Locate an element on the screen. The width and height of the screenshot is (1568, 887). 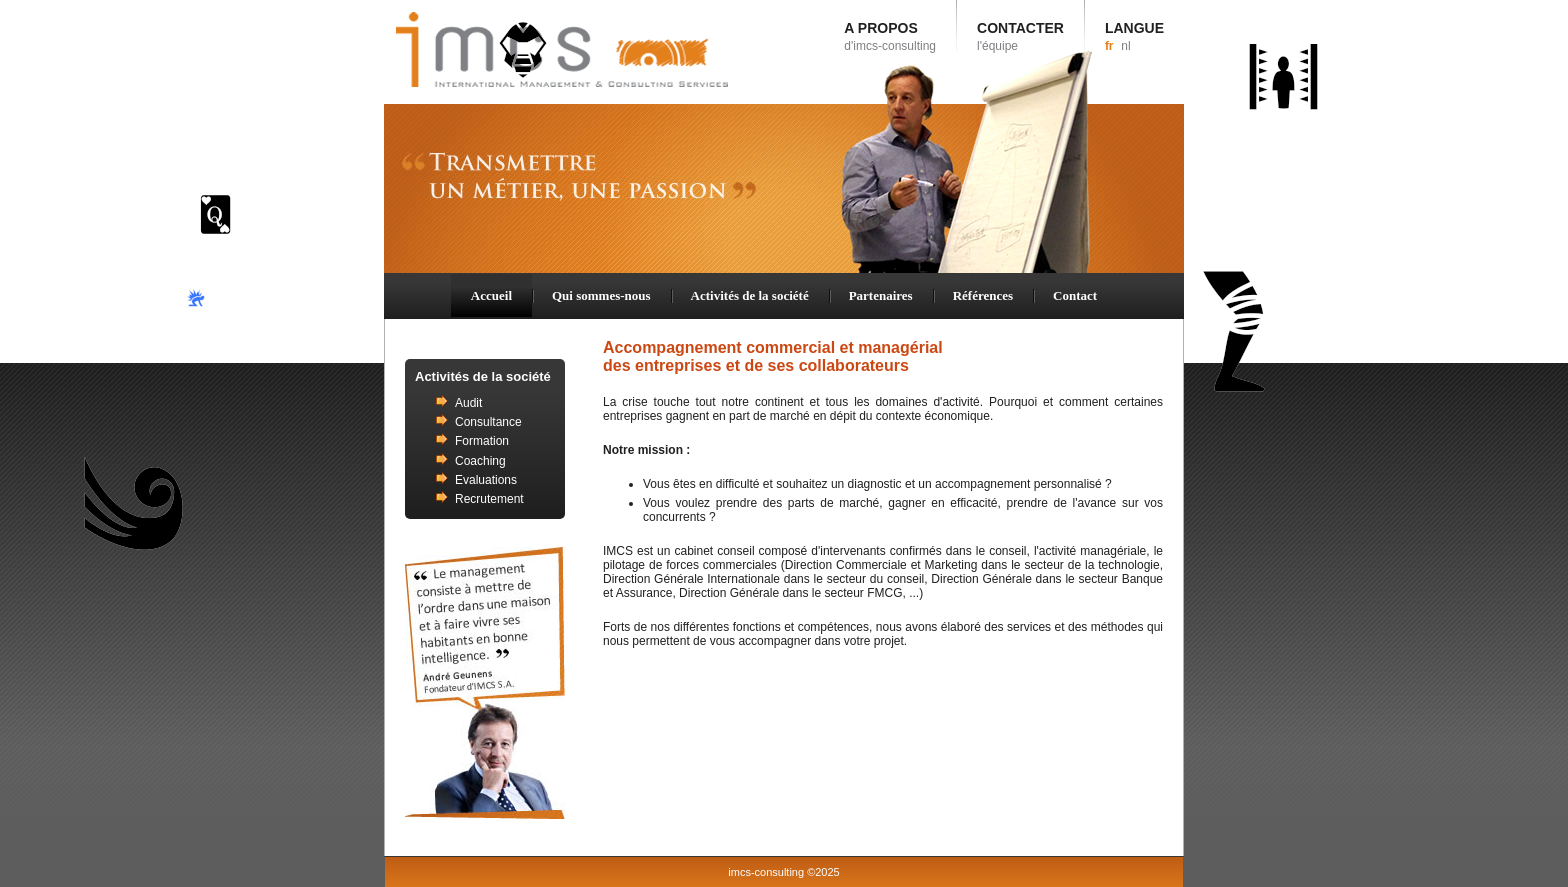
indicates back pain or spinal discomfort is located at coordinates (195, 297).